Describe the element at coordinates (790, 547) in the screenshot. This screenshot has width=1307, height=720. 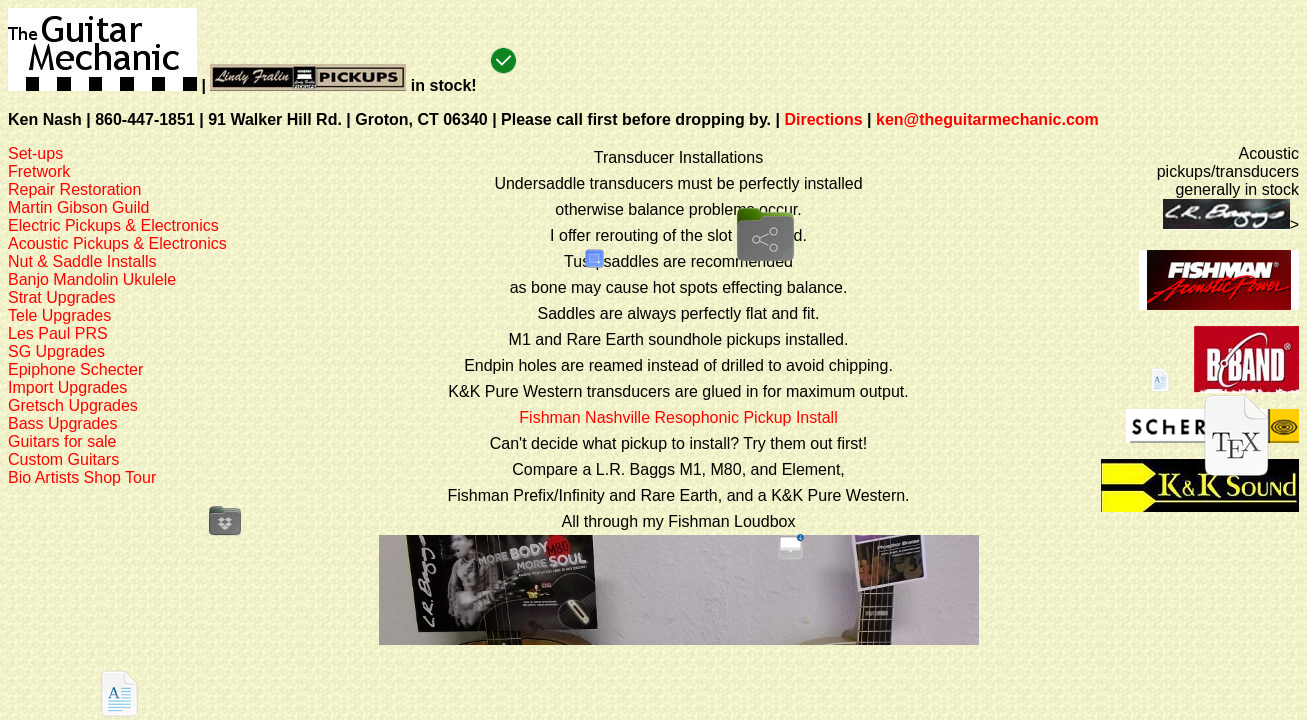
I see `access your email inbox` at that location.